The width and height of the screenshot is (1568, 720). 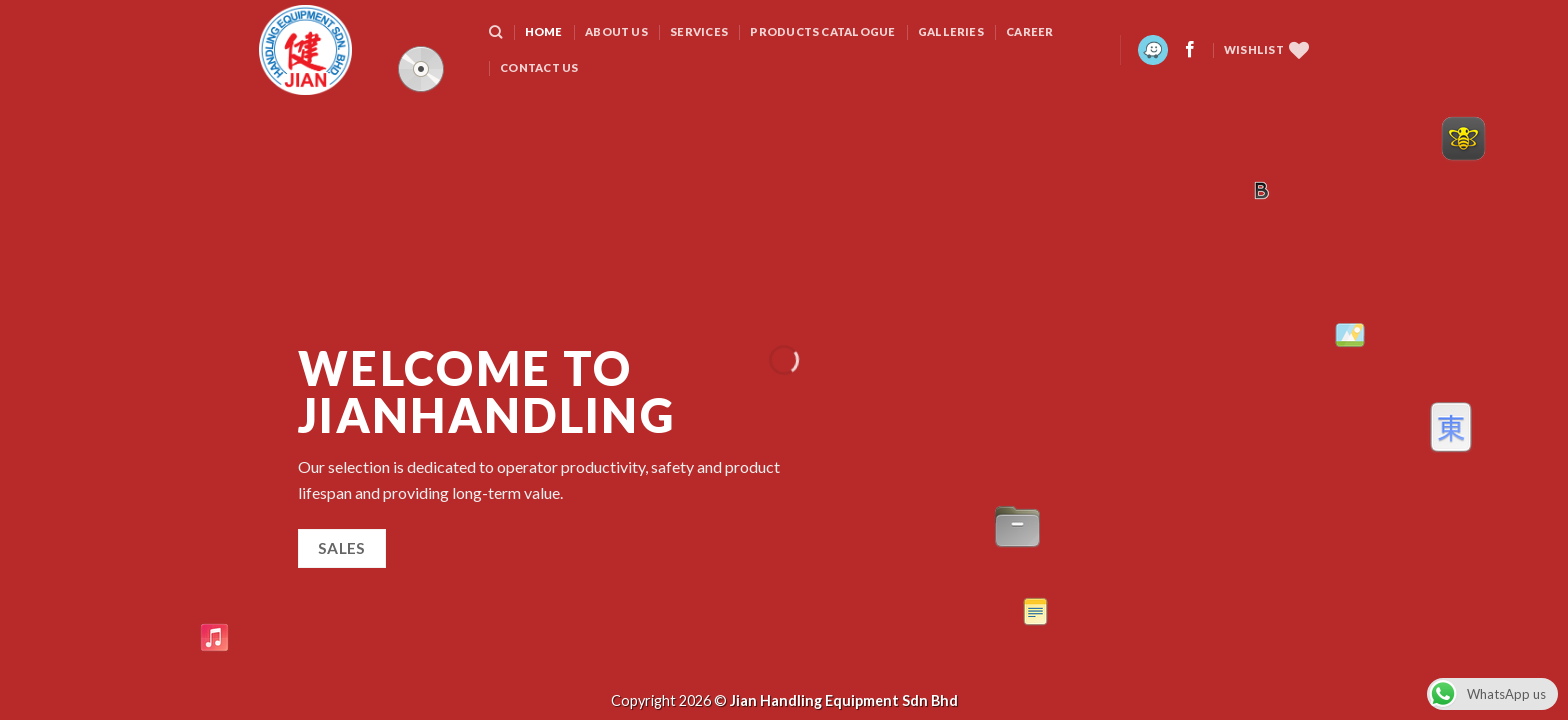 I want to click on launch gnome mahjongg game, so click(x=1451, y=427).